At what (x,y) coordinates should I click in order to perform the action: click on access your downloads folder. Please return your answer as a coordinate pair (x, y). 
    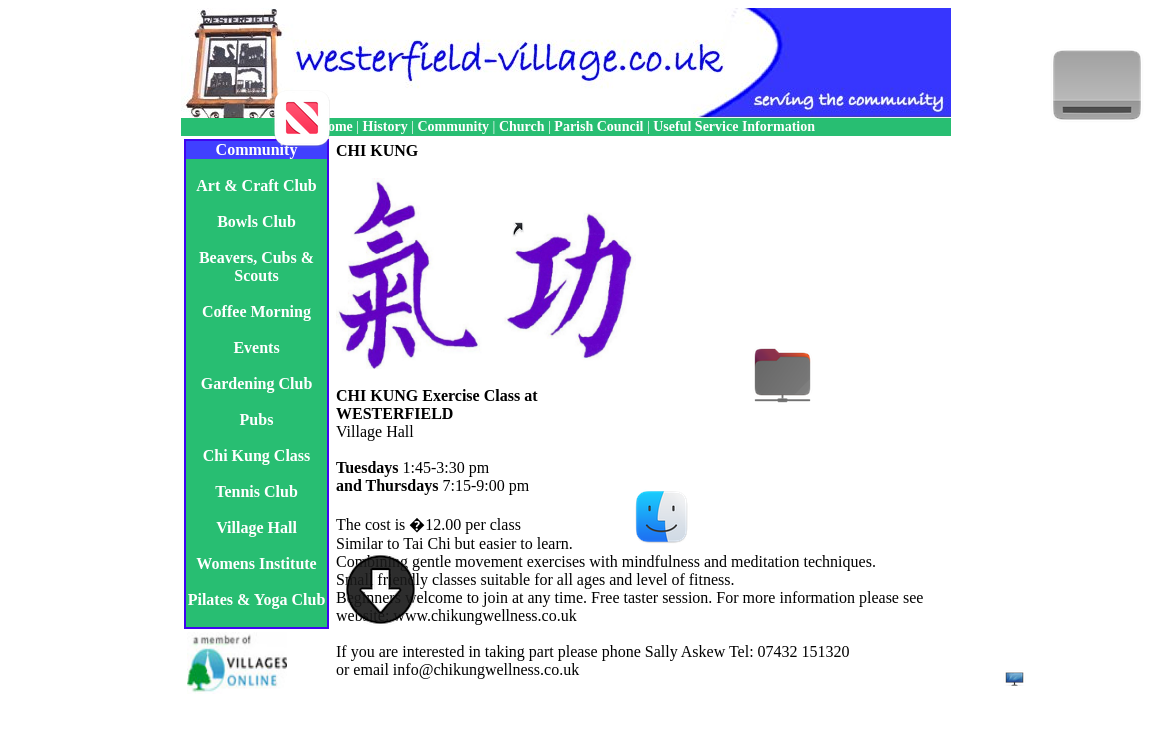
    Looking at the image, I should click on (380, 589).